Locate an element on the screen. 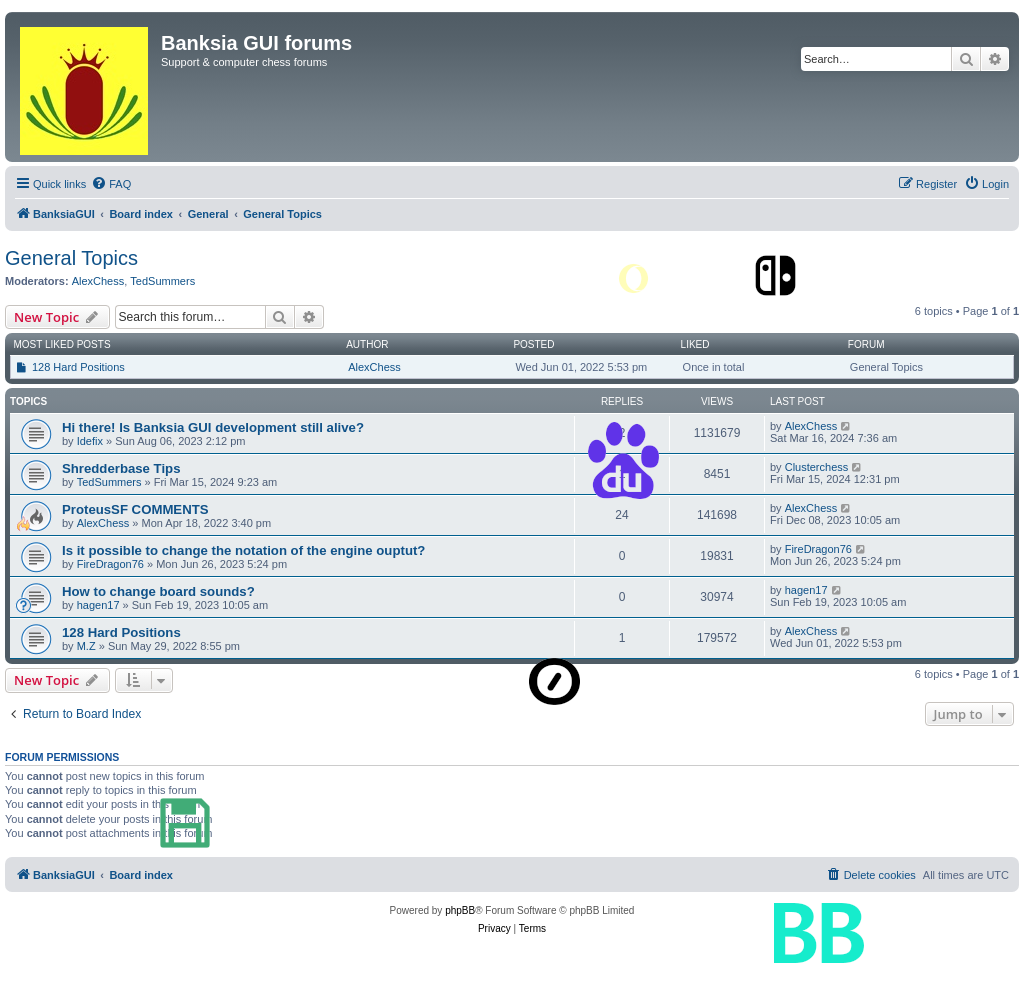 This screenshot has height=1001, width=1024. nintendo switch logo is located at coordinates (775, 275).